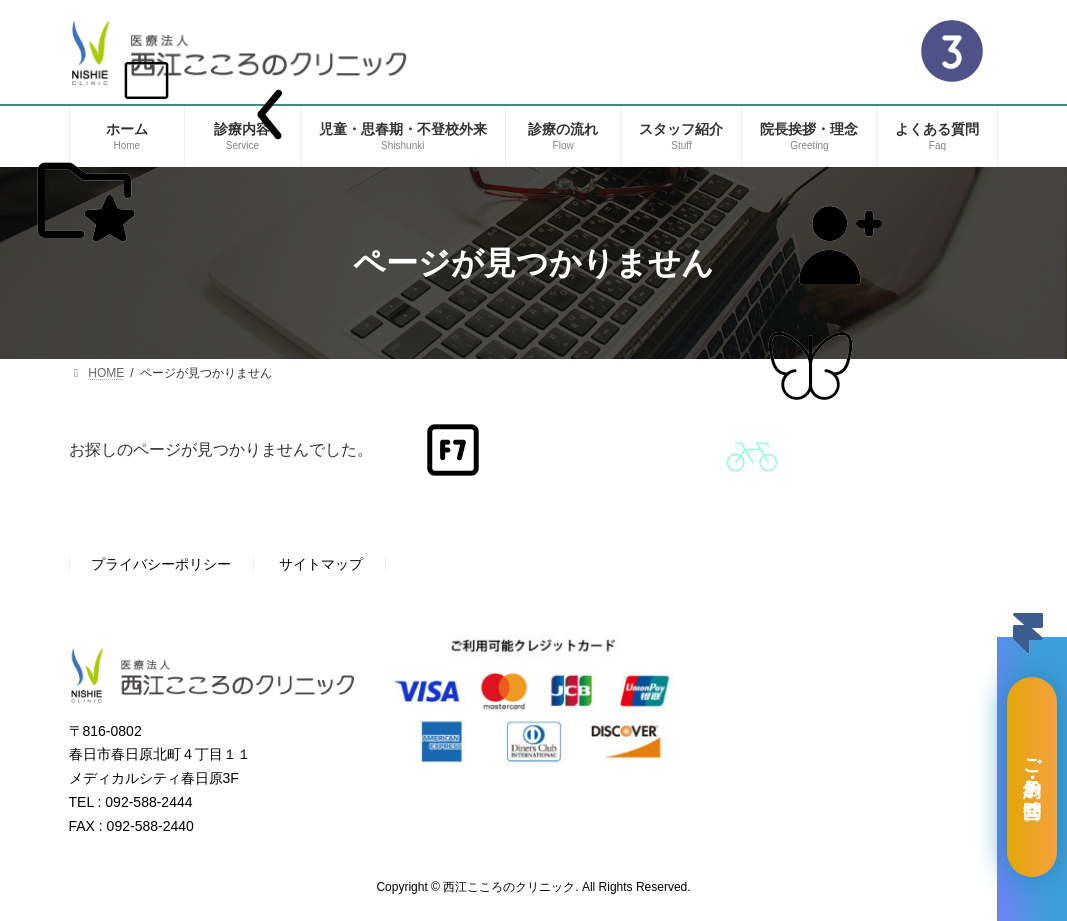 The image size is (1067, 921). I want to click on press F7 function key, so click(453, 450).